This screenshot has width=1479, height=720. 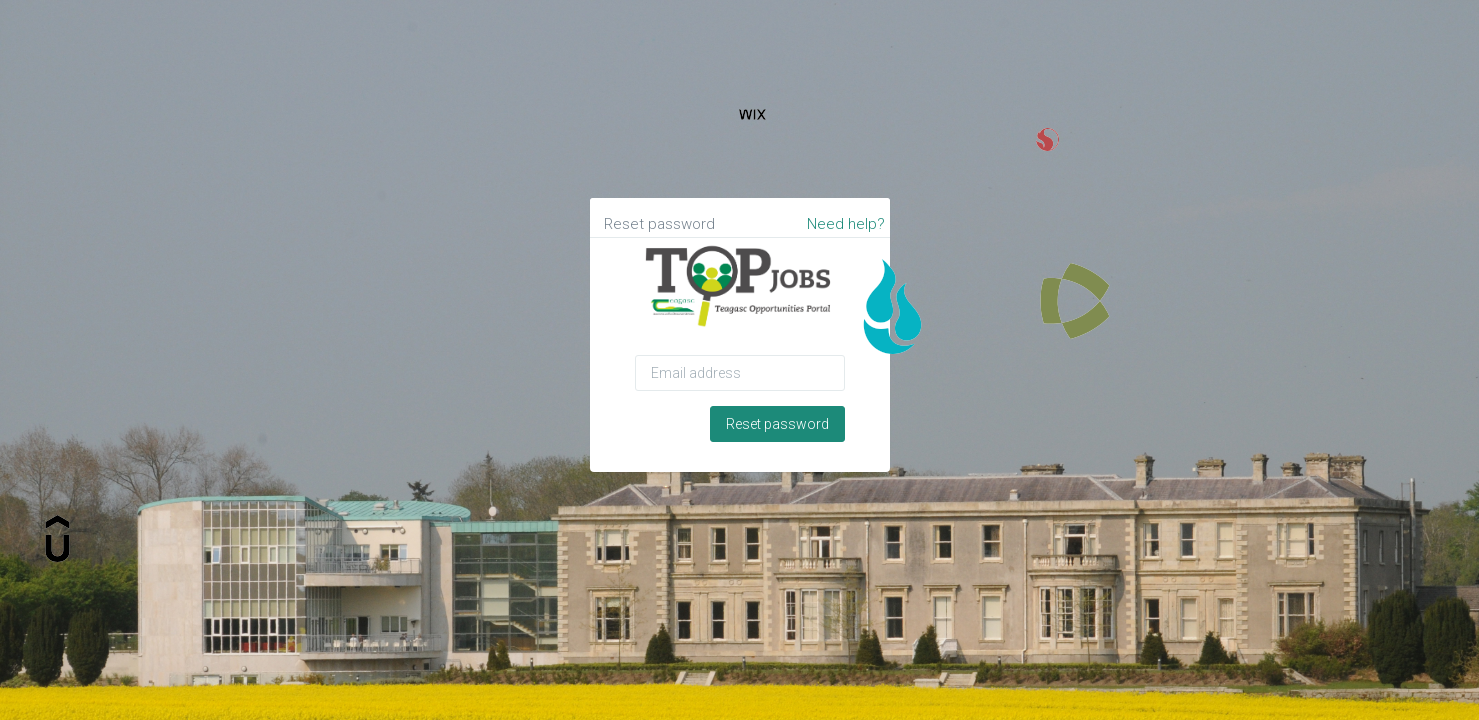 What do you see at coordinates (752, 114) in the screenshot?
I see `wix website builder logo` at bounding box center [752, 114].